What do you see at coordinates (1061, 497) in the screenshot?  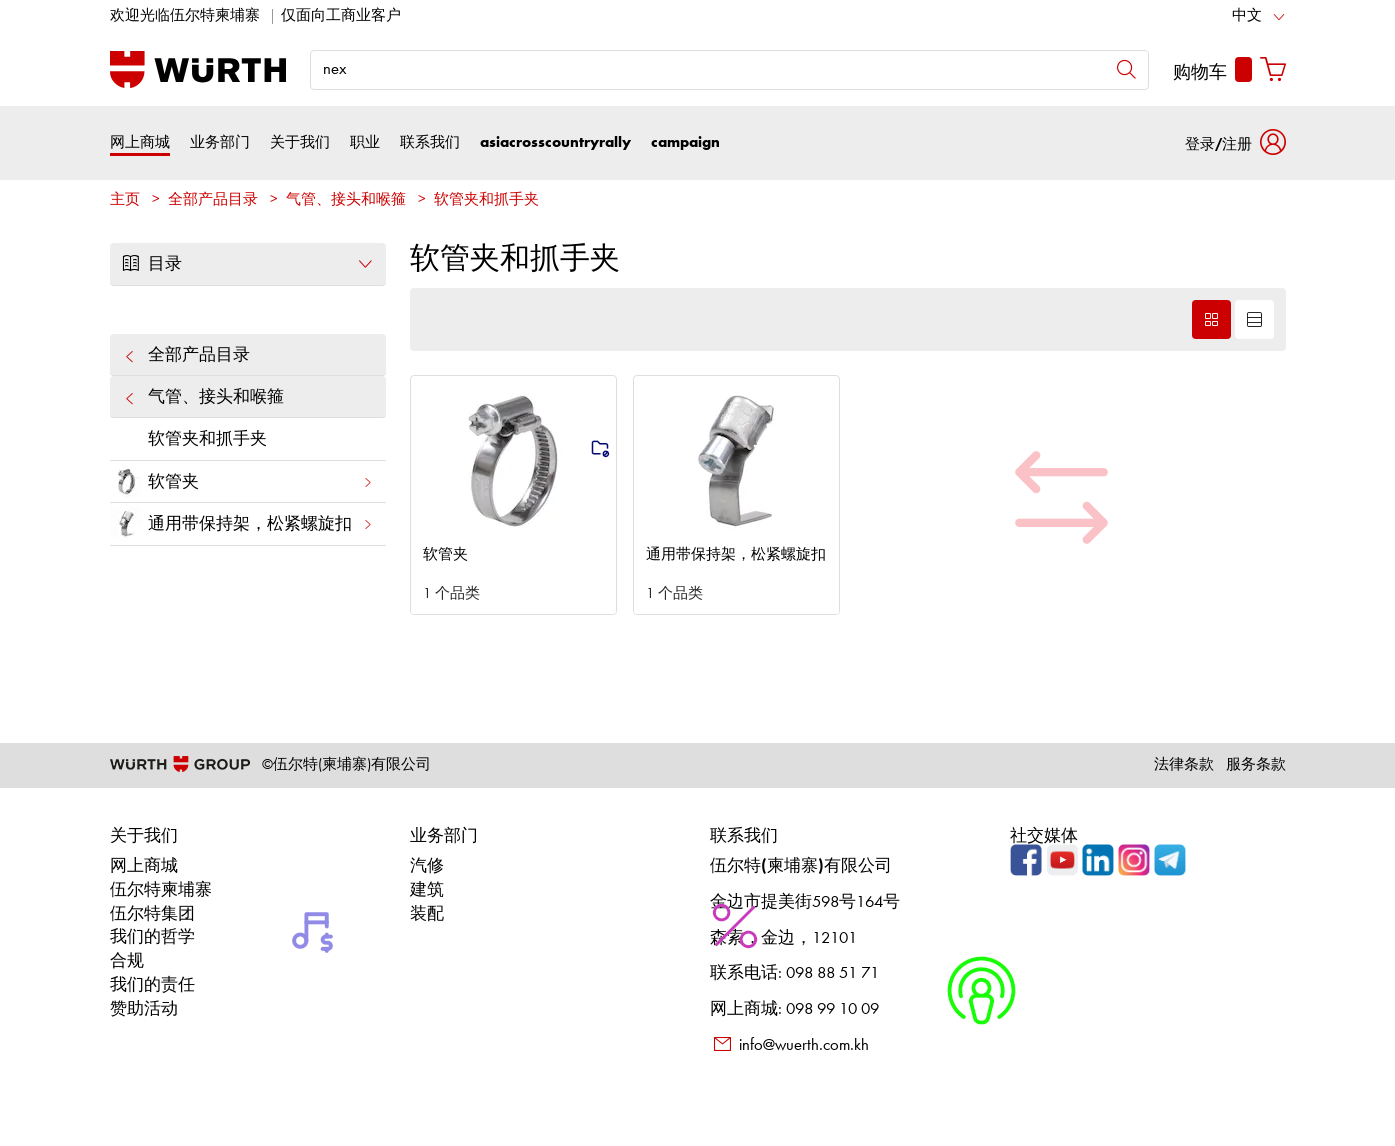 I see `swap or exchange items` at bounding box center [1061, 497].